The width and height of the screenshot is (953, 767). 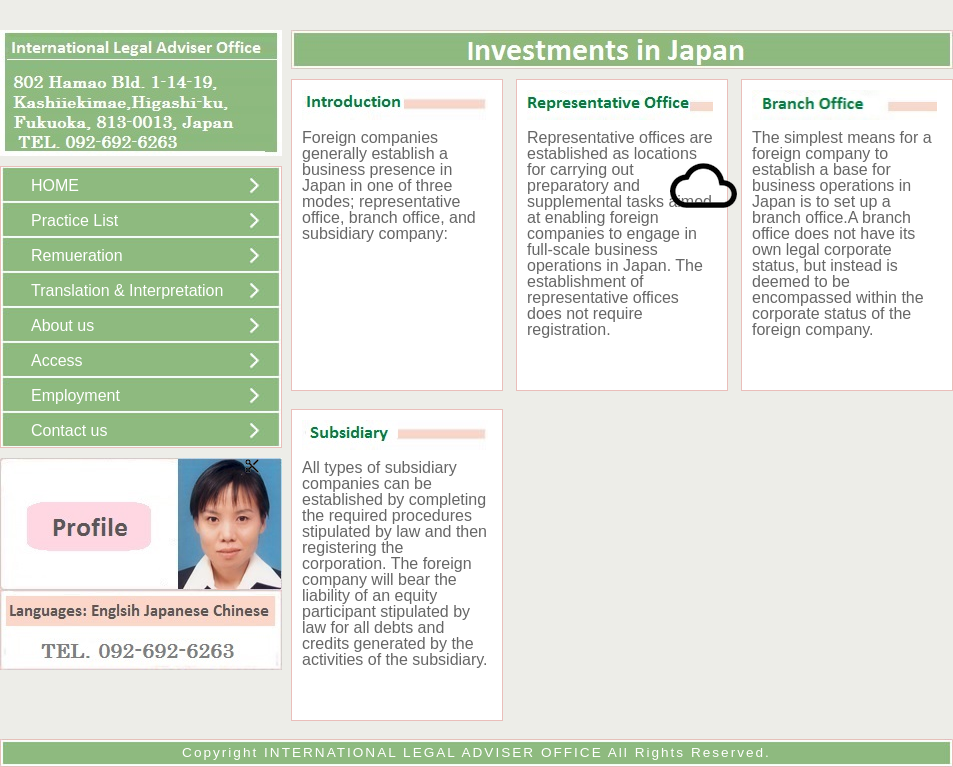 I want to click on cut selected content to clipboard, so click(x=252, y=466).